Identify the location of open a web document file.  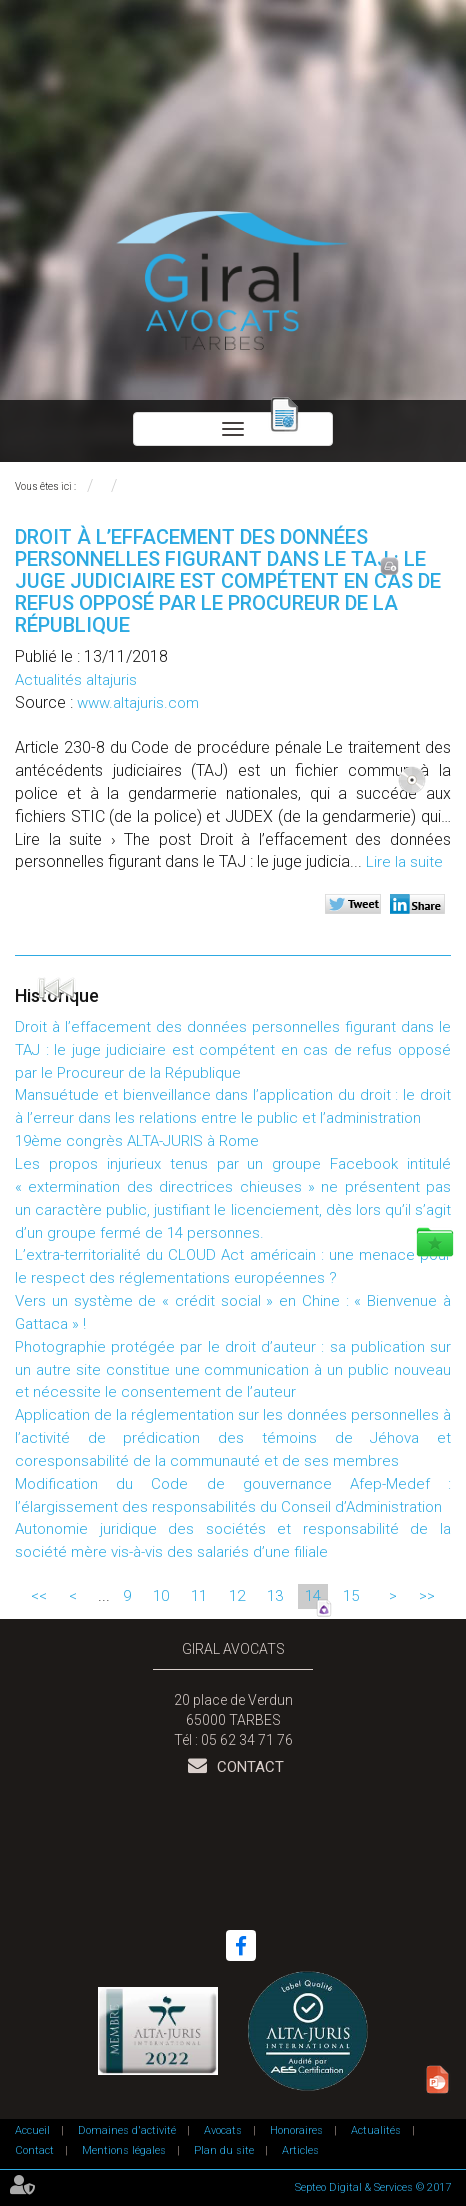
(284, 414).